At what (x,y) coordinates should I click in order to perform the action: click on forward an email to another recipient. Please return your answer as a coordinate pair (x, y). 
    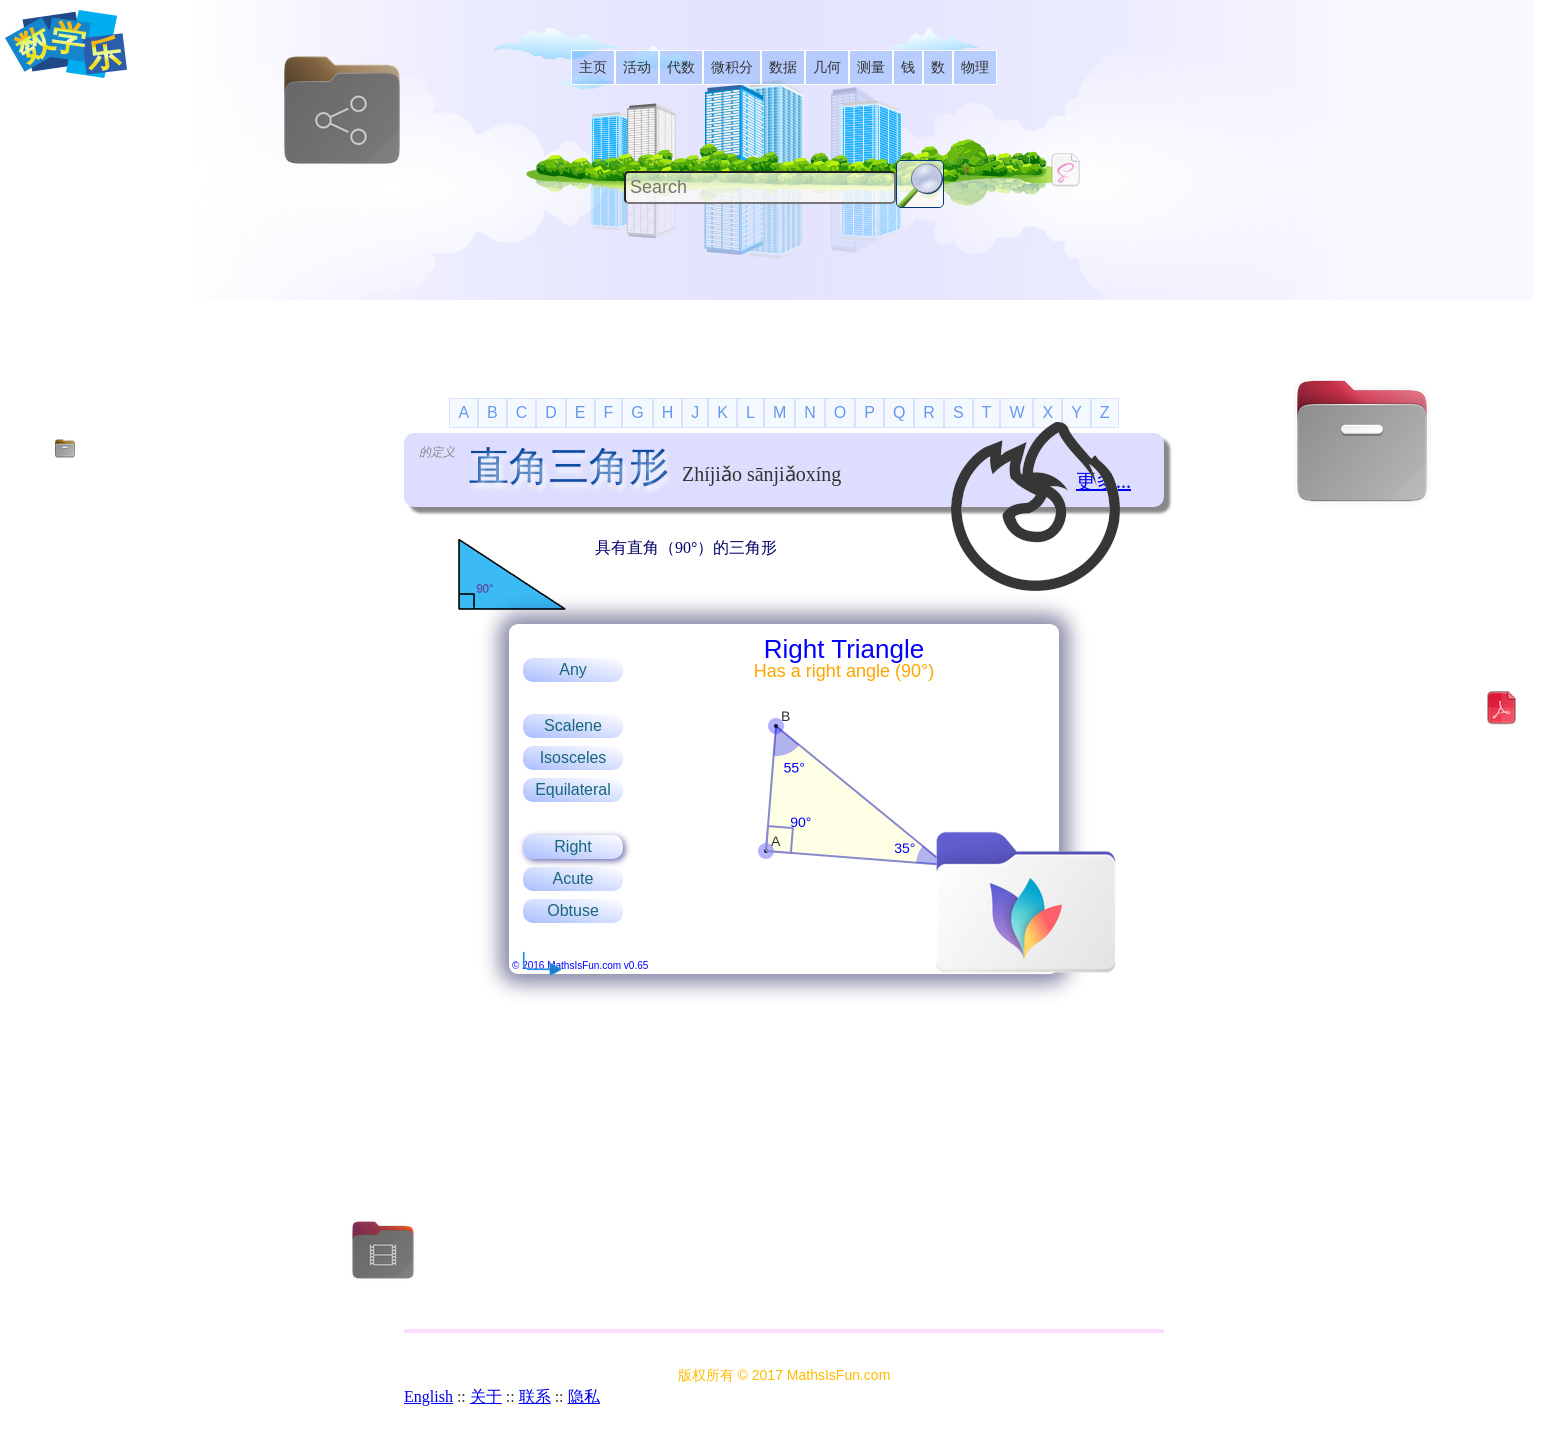
    Looking at the image, I should click on (543, 961).